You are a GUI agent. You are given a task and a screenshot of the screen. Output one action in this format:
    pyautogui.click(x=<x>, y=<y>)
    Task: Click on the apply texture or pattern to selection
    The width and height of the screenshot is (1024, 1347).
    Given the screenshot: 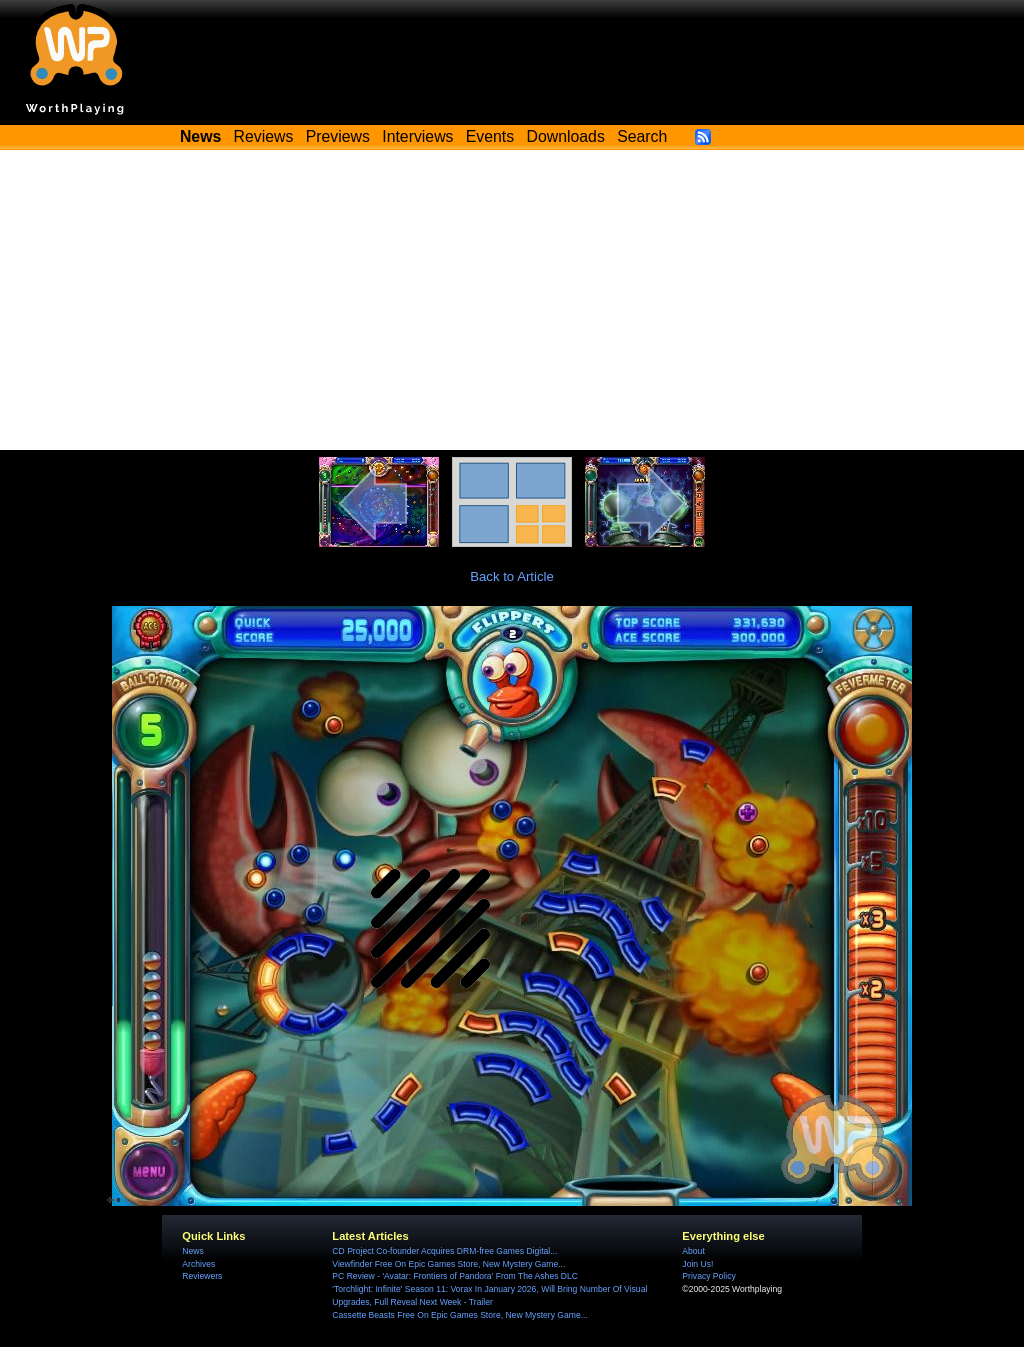 What is the action you would take?
    pyautogui.click(x=430, y=928)
    